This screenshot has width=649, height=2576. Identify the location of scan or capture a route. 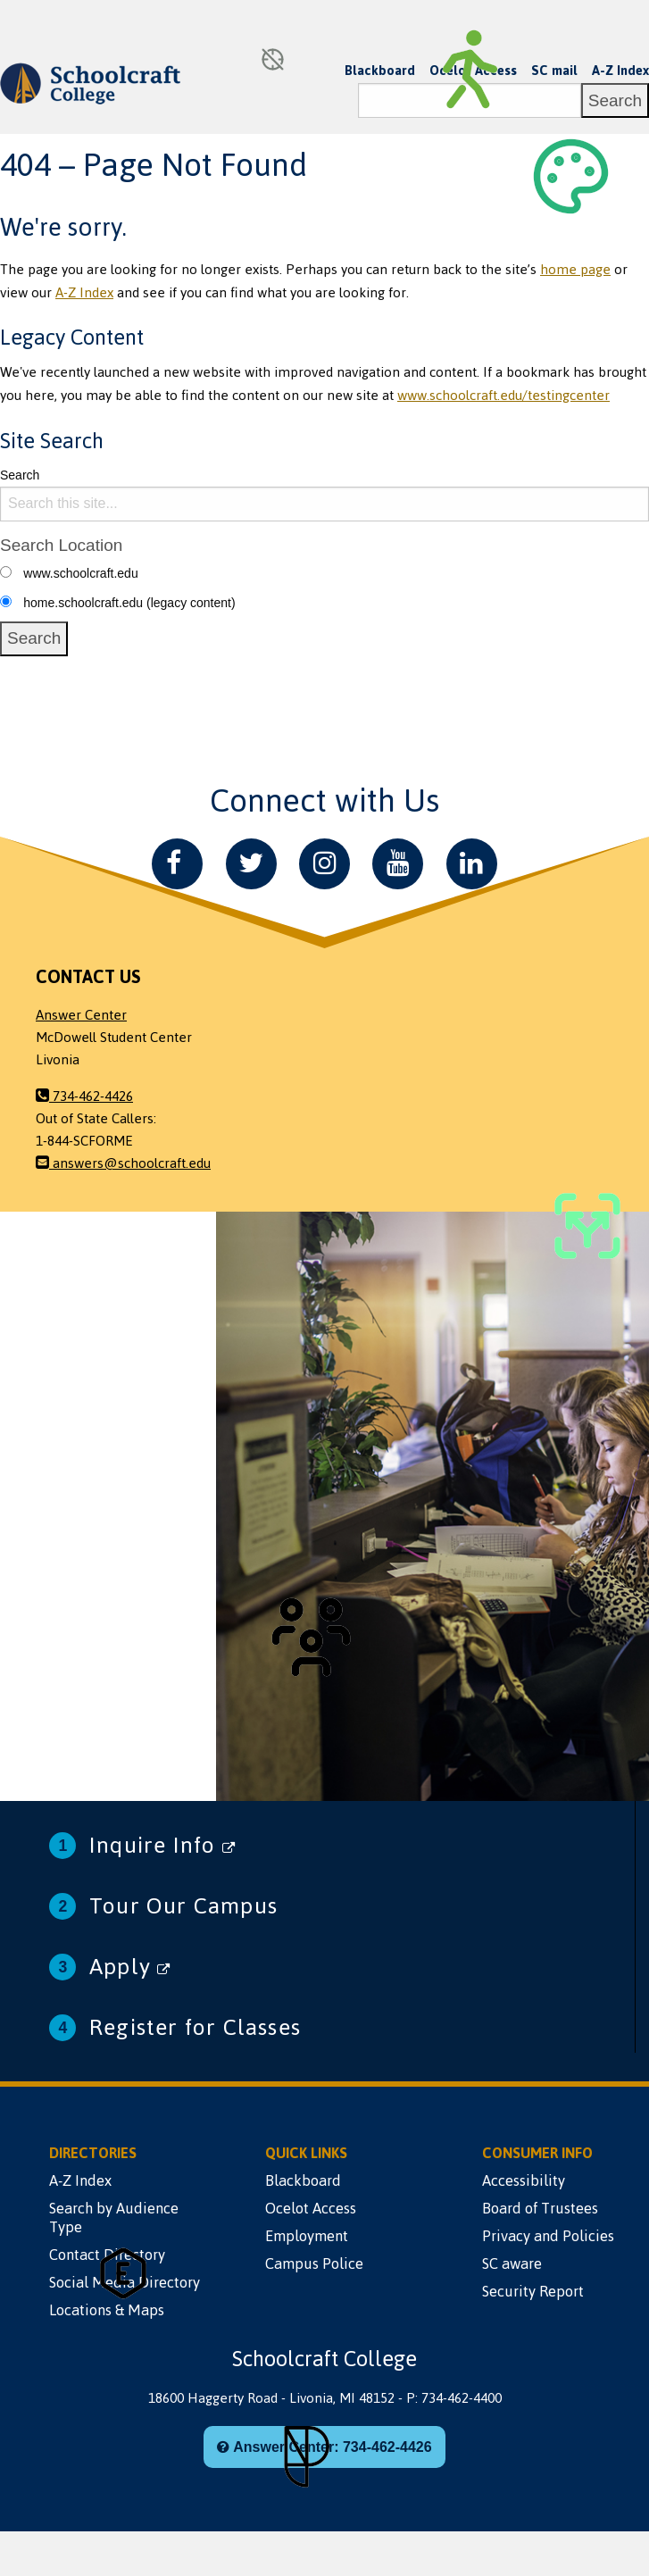
(587, 1226).